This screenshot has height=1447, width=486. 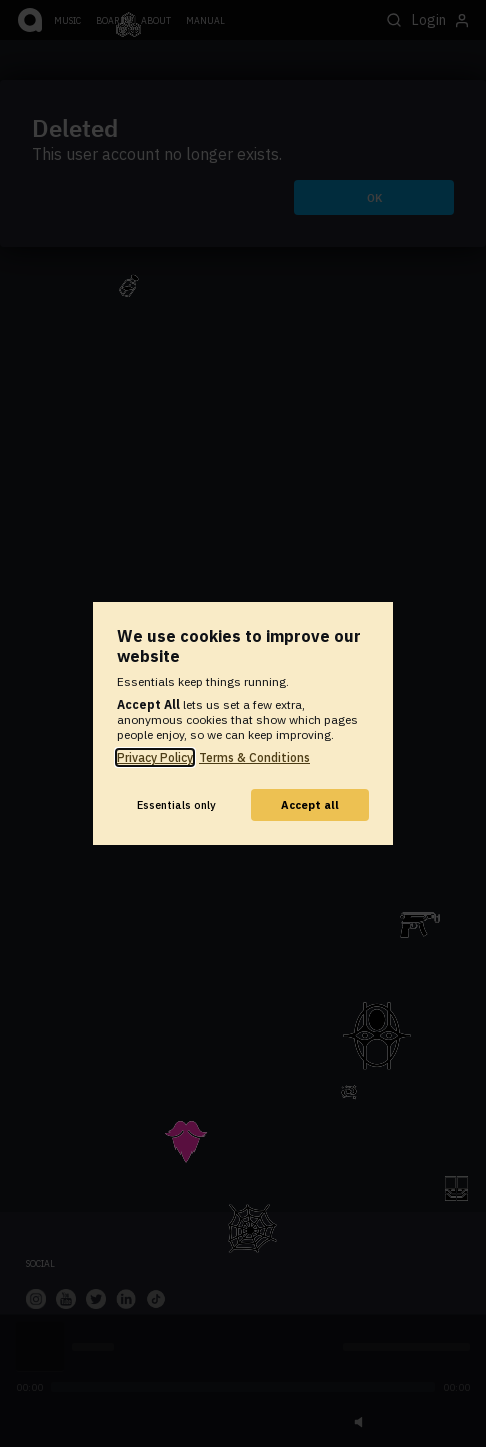 What do you see at coordinates (377, 1036) in the screenshot?
I see `enable eye tracking or gaze detection` at bounding box center [377, 1036].